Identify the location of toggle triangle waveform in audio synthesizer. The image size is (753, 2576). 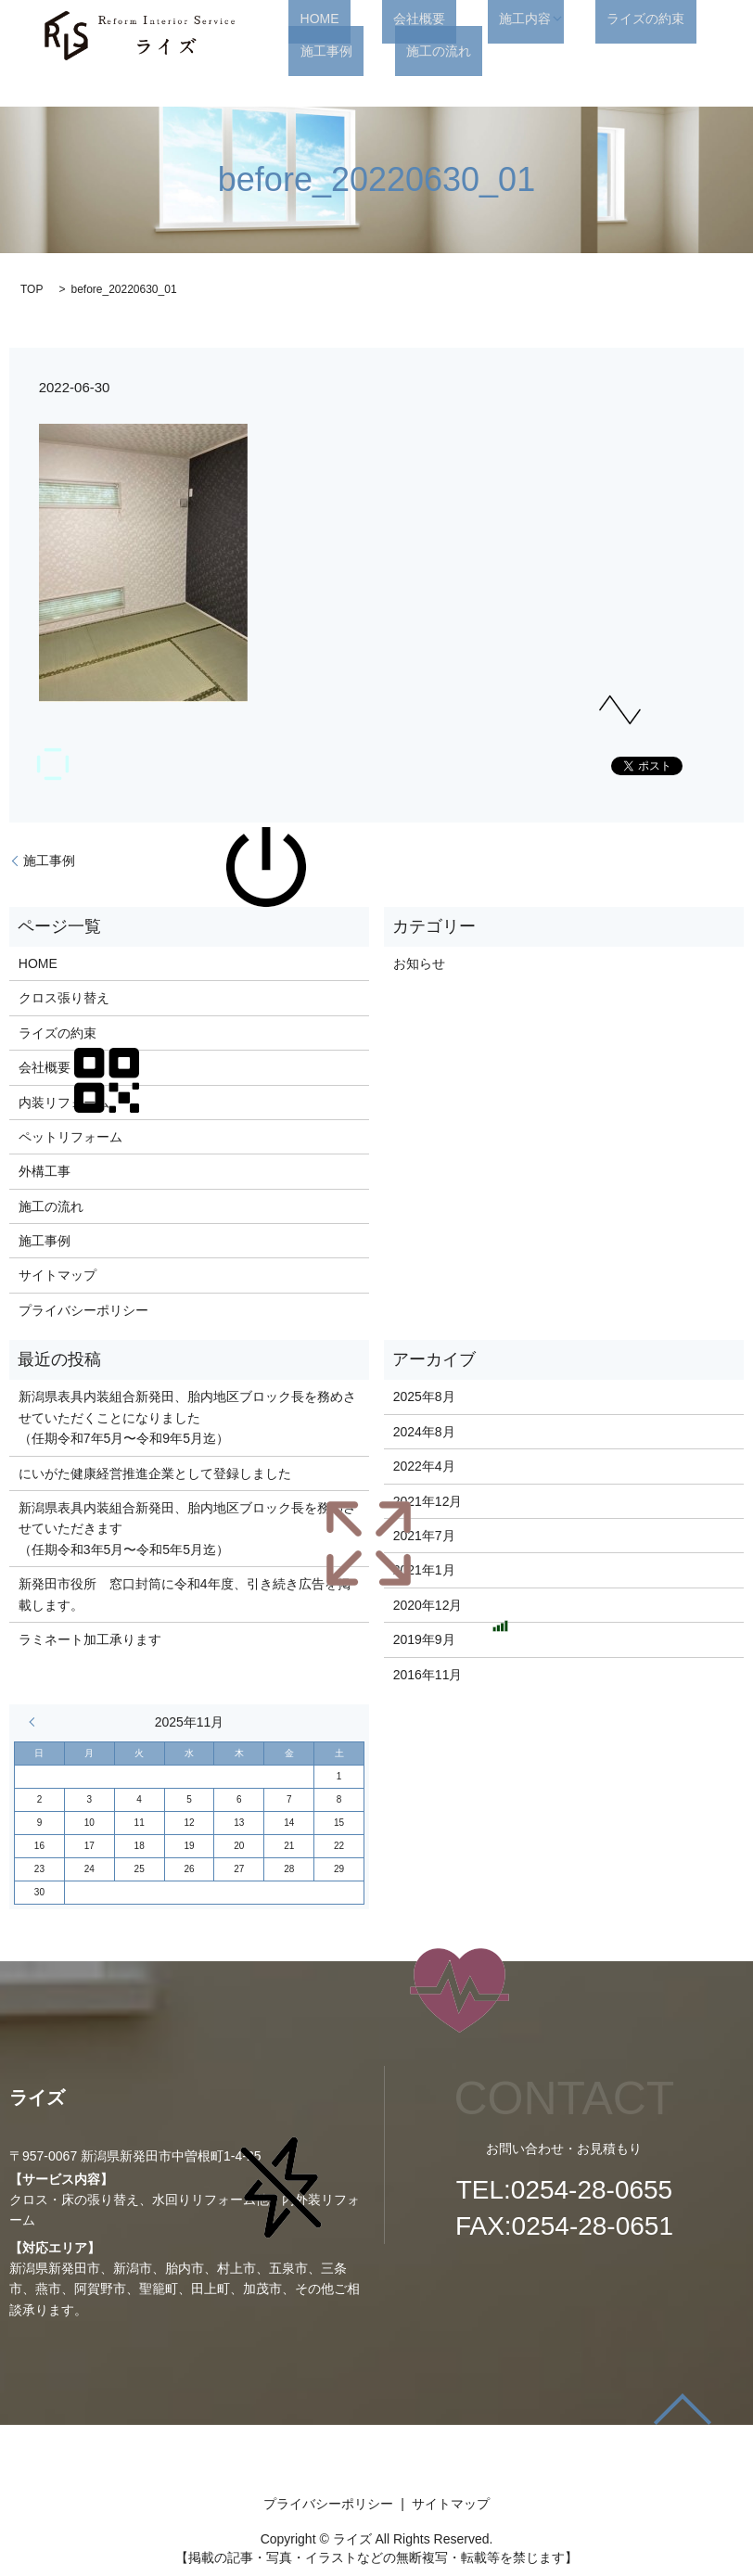
(619, 709).